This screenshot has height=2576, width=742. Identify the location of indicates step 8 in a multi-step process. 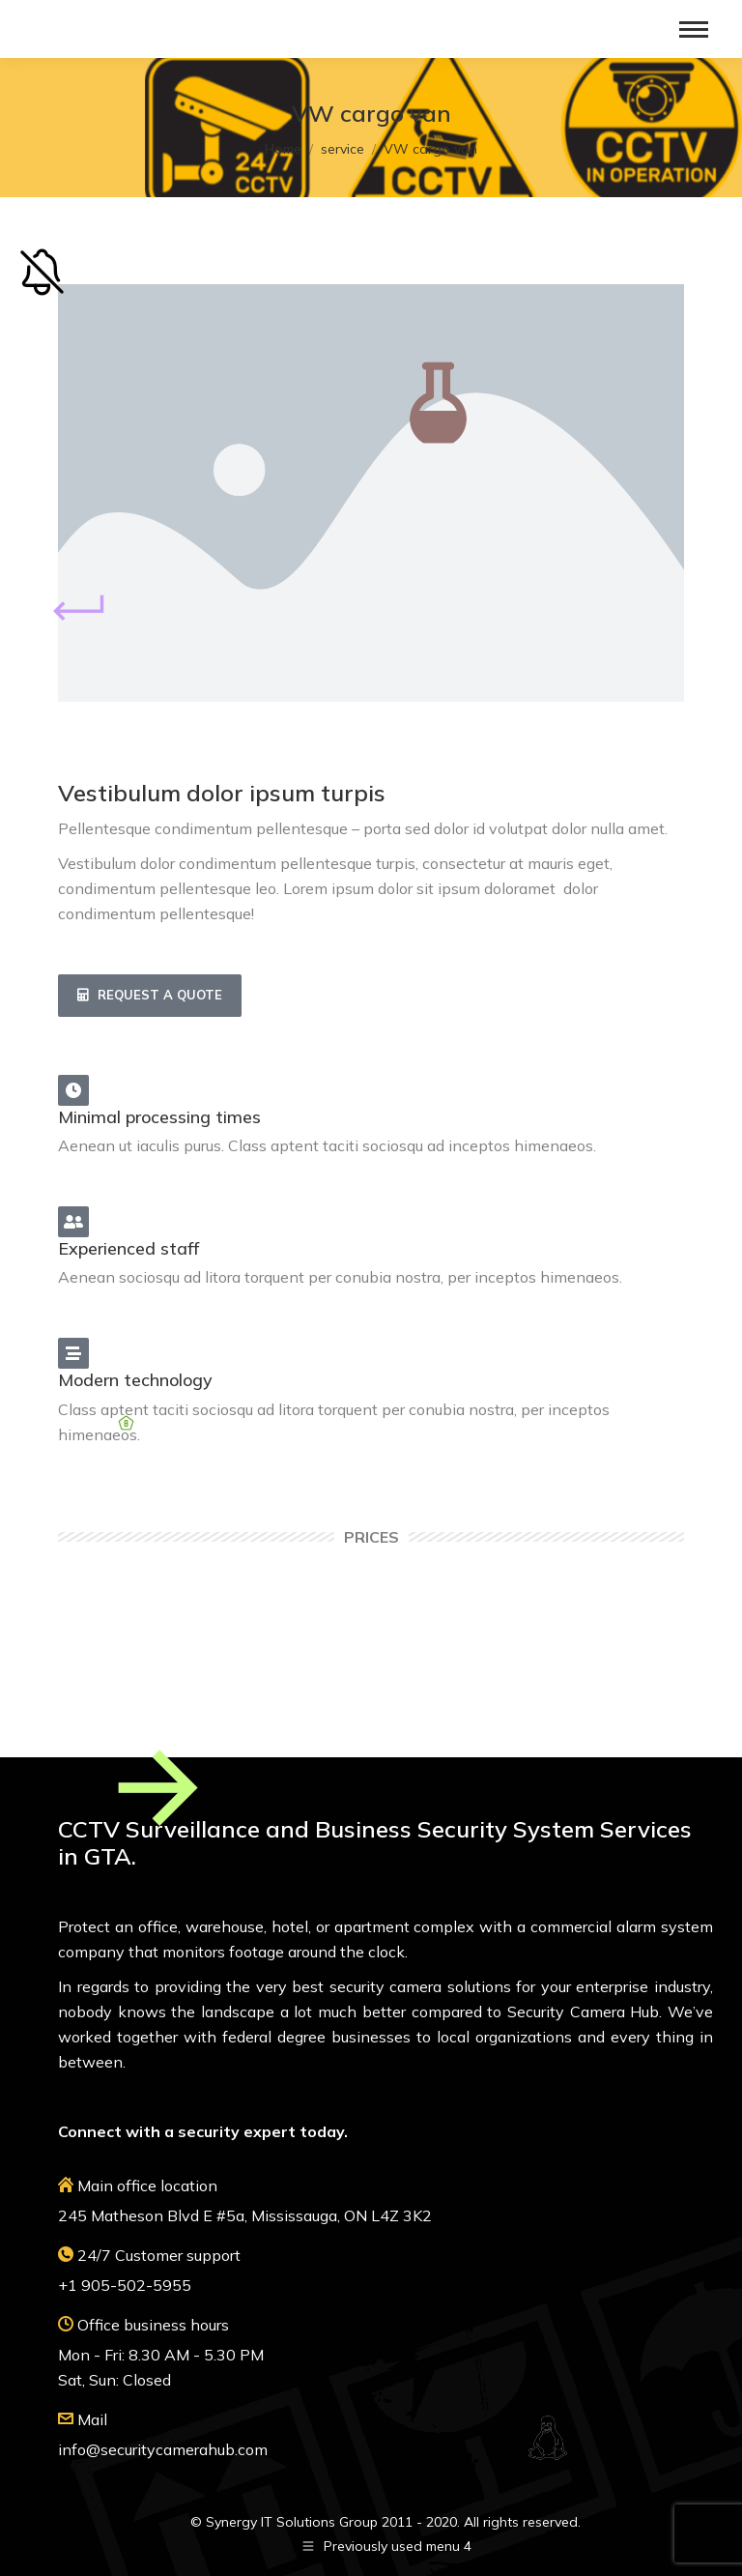
(126, 1423).